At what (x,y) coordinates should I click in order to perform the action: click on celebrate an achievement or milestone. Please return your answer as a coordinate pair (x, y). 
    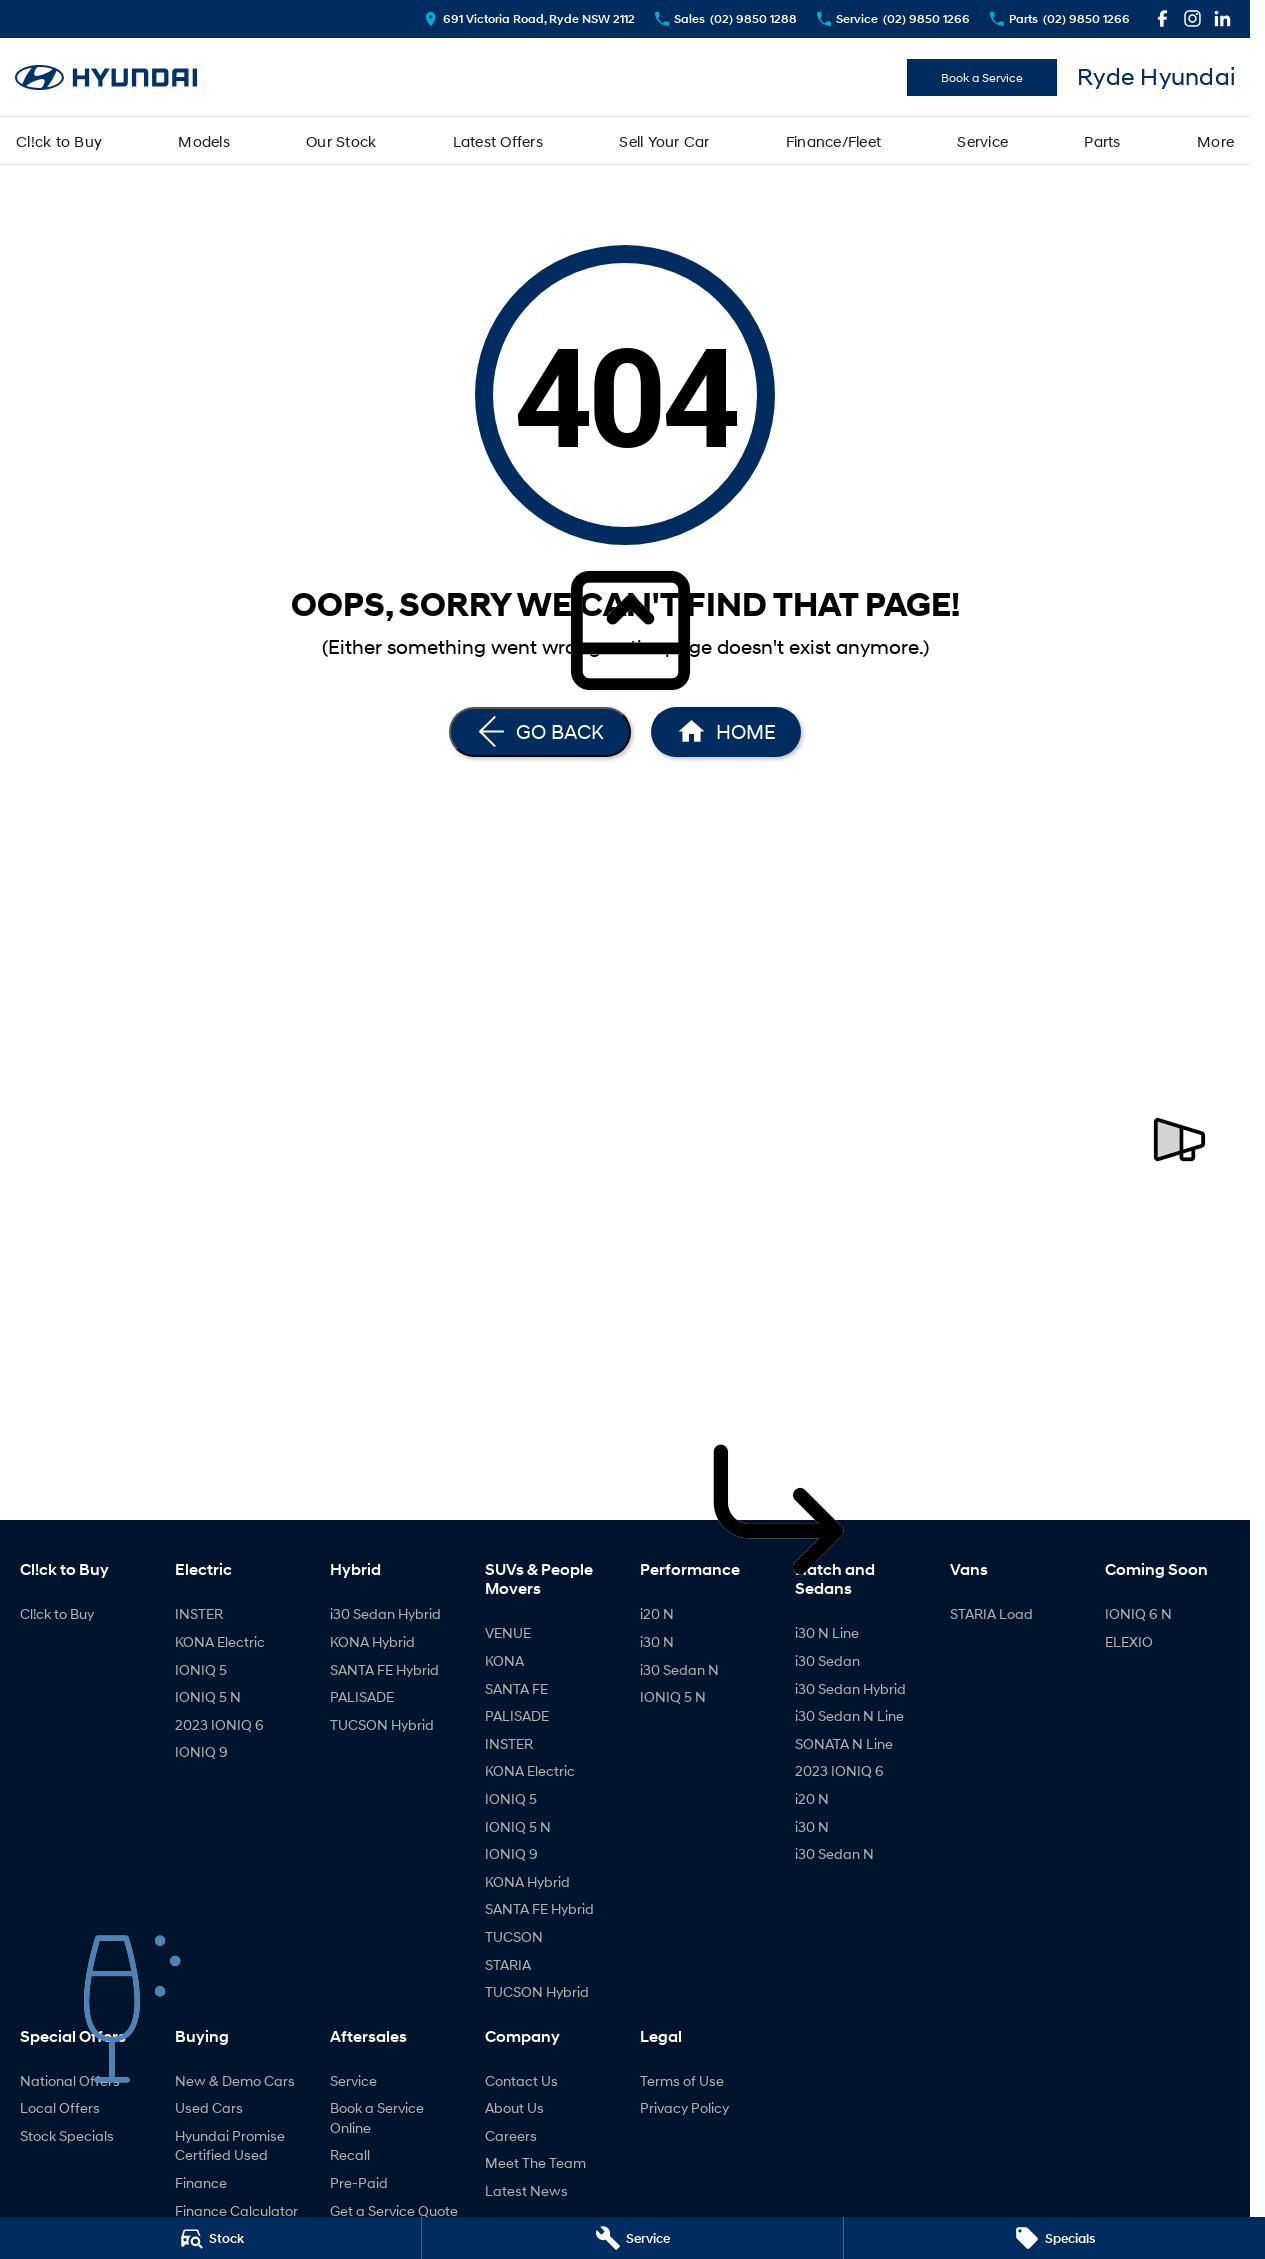
    Looking at the image, I should click on (117, 2009).